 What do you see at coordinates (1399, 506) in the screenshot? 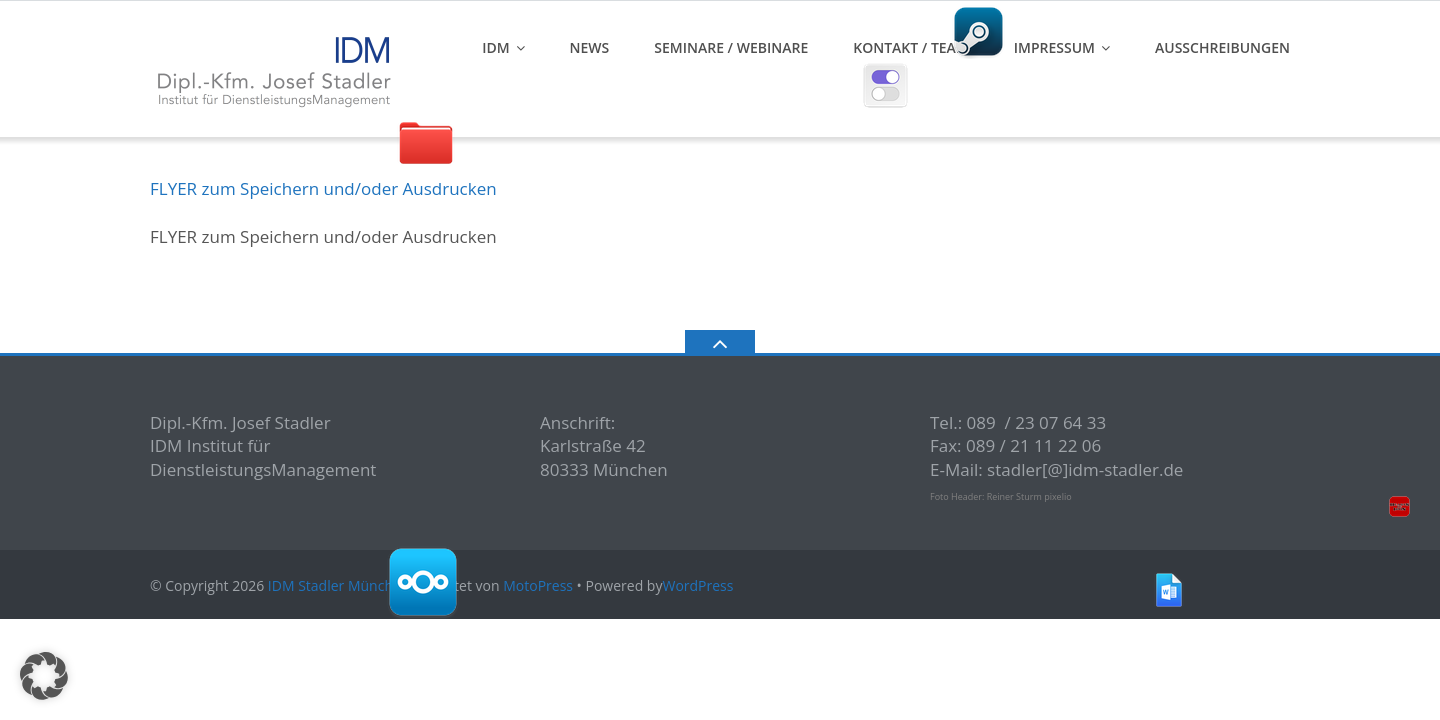
I see `launch Hearts of Iron game` at bounding box center [1399, 506].